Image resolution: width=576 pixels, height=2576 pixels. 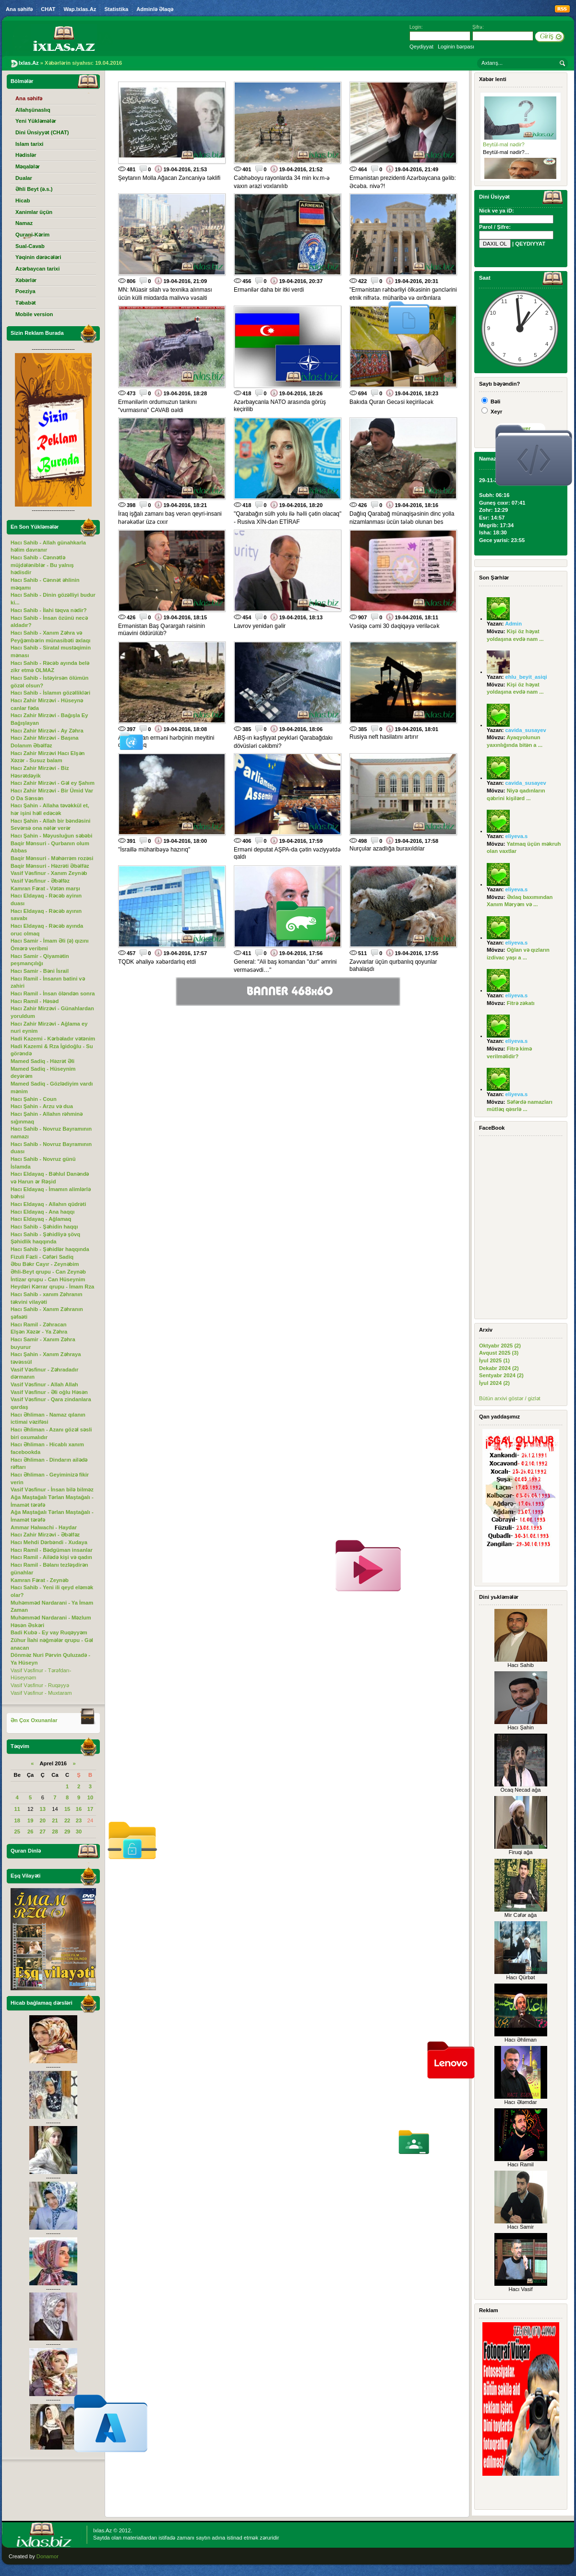 What do you see at coordinates (409, 318) in the screenshot?
I see `open your documents folder` at bounding box center [409, 318].